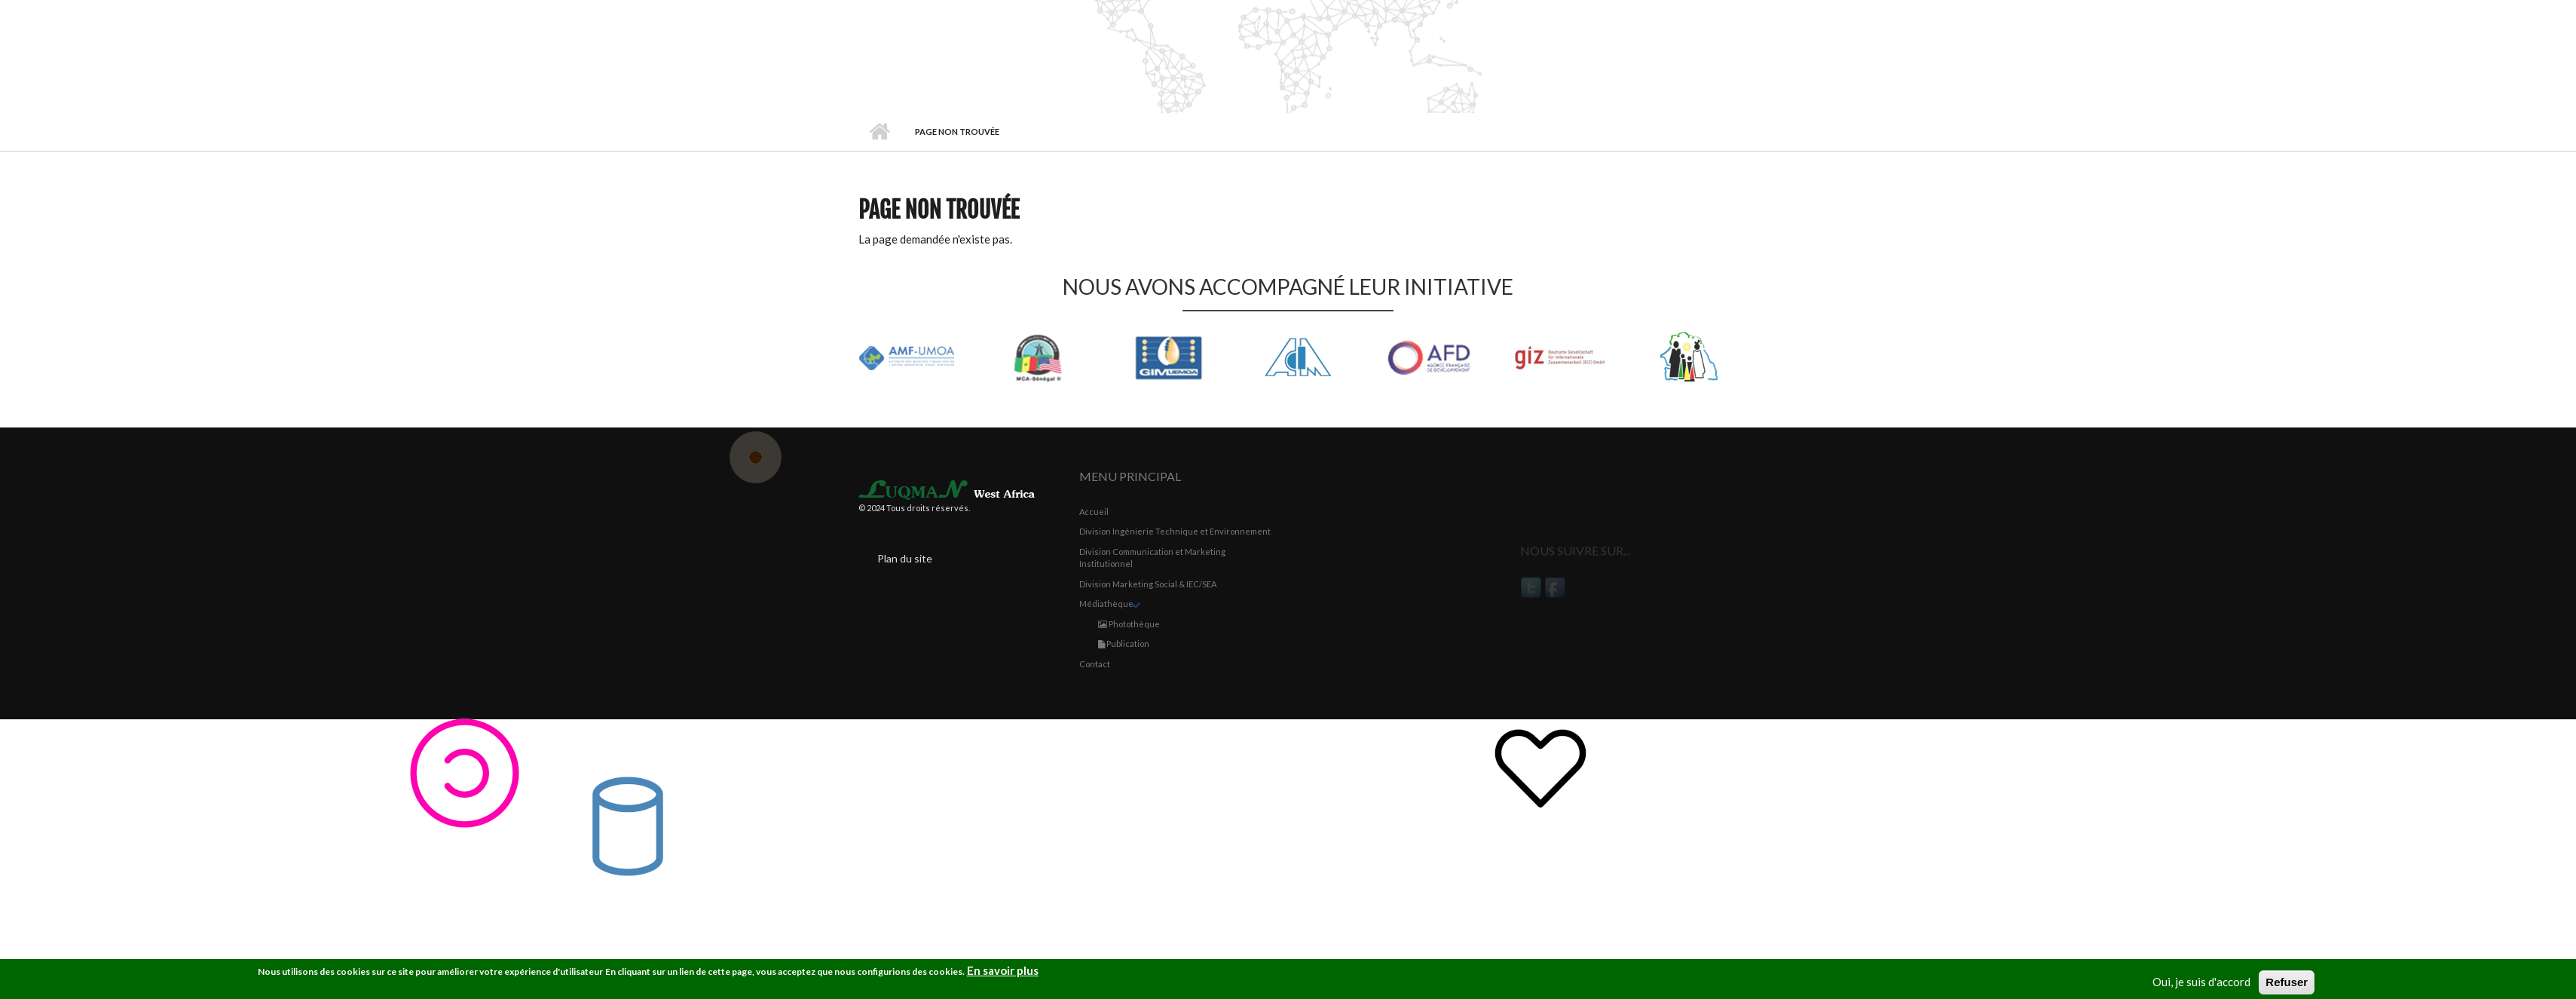 This screenshot has height=999, width=2576. I want to click on access database management, so click(628, 826).